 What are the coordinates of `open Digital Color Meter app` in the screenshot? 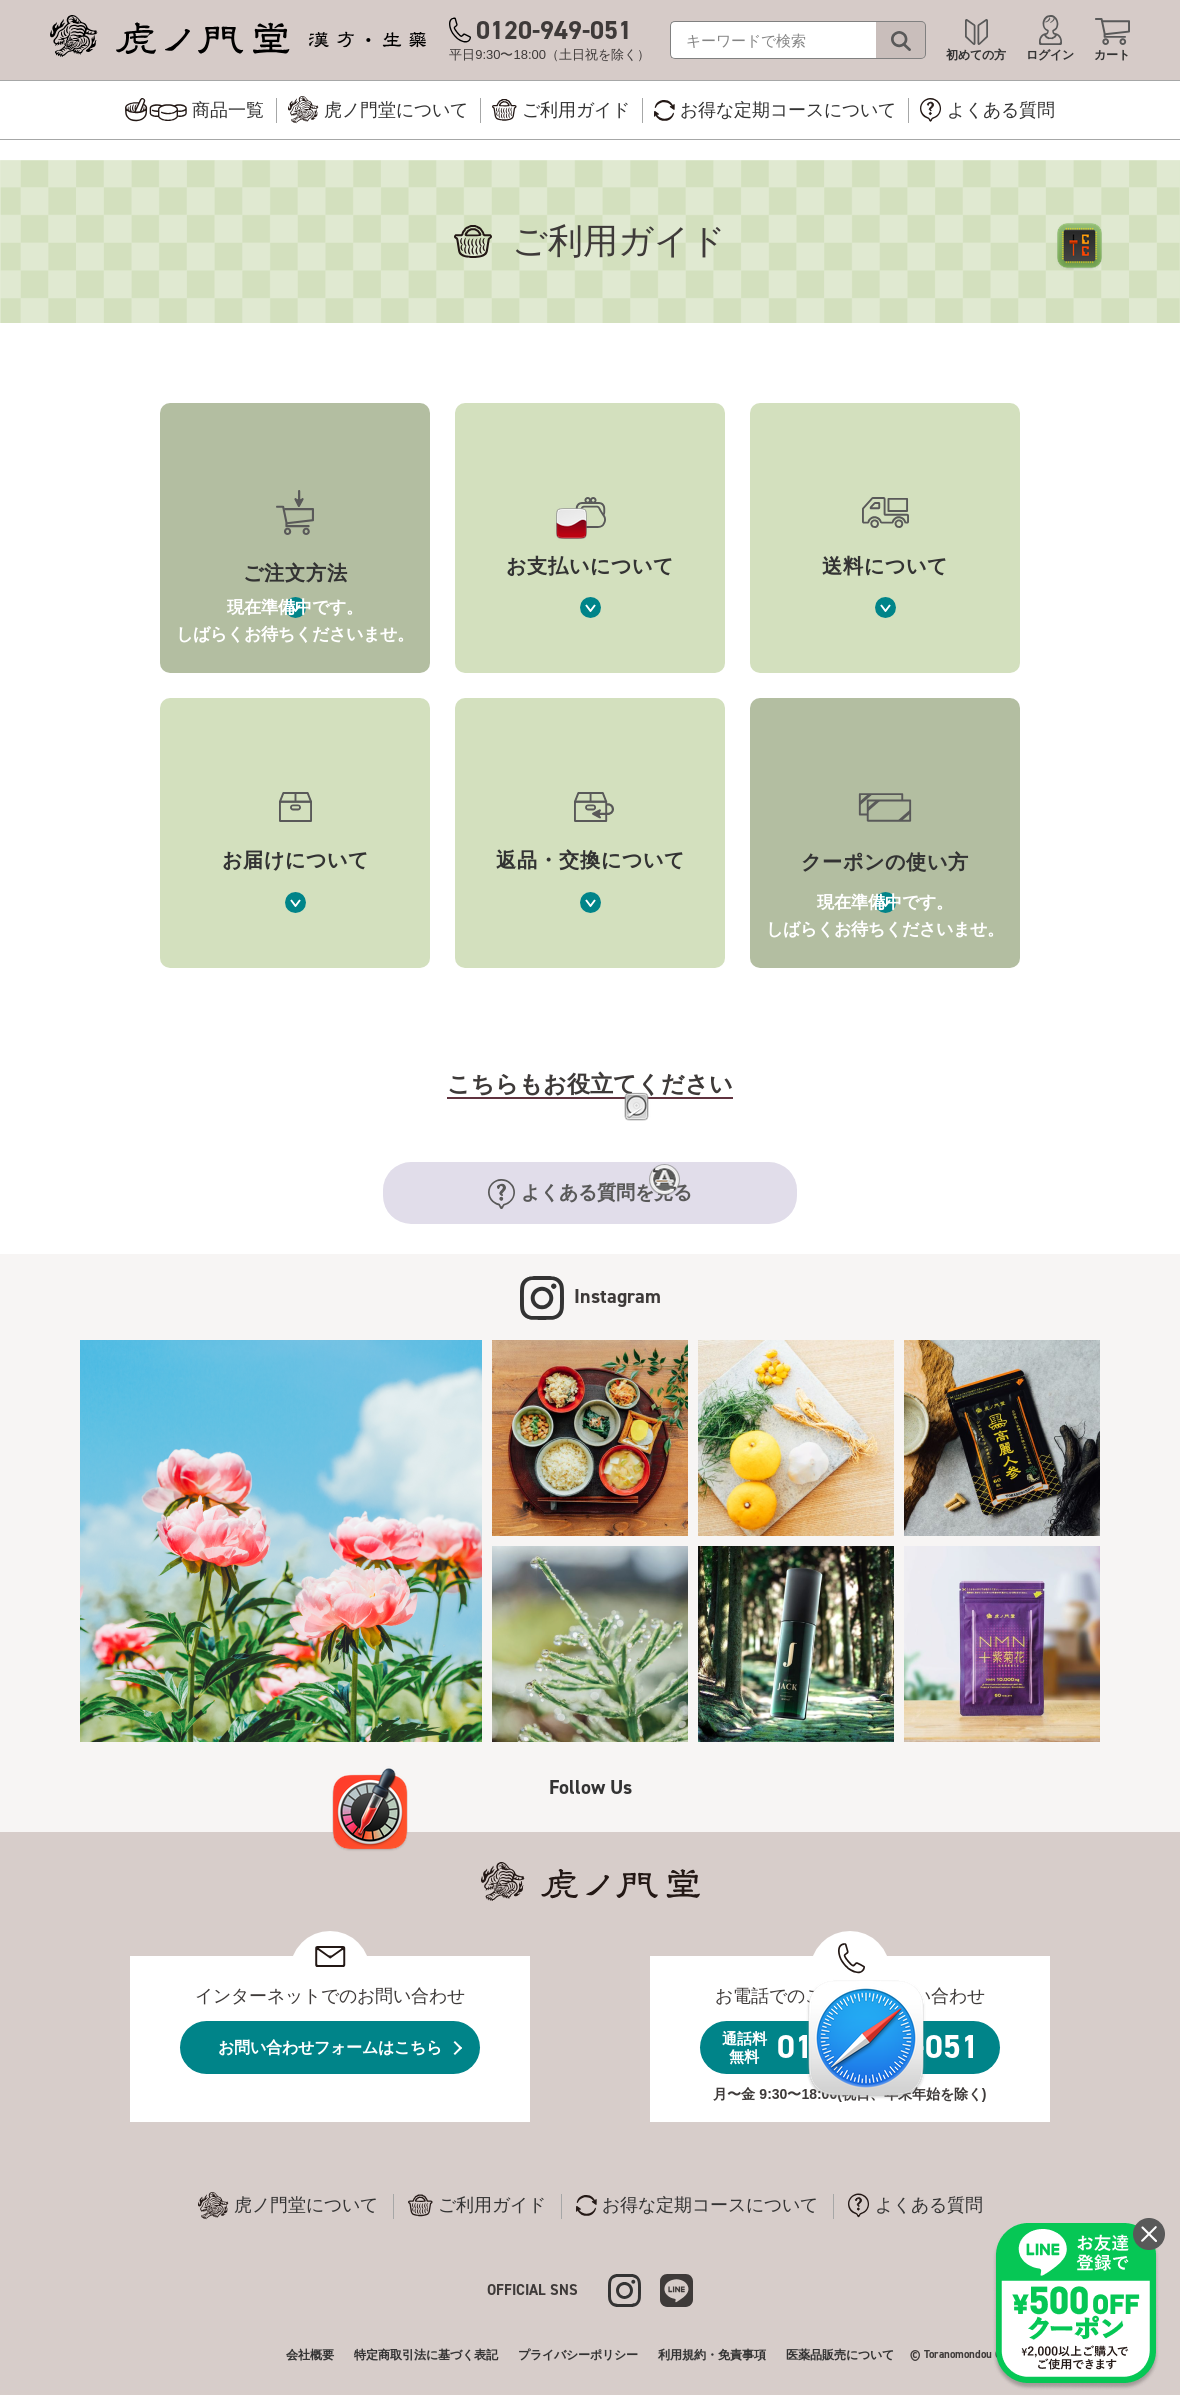 It's located at (370, 1812).